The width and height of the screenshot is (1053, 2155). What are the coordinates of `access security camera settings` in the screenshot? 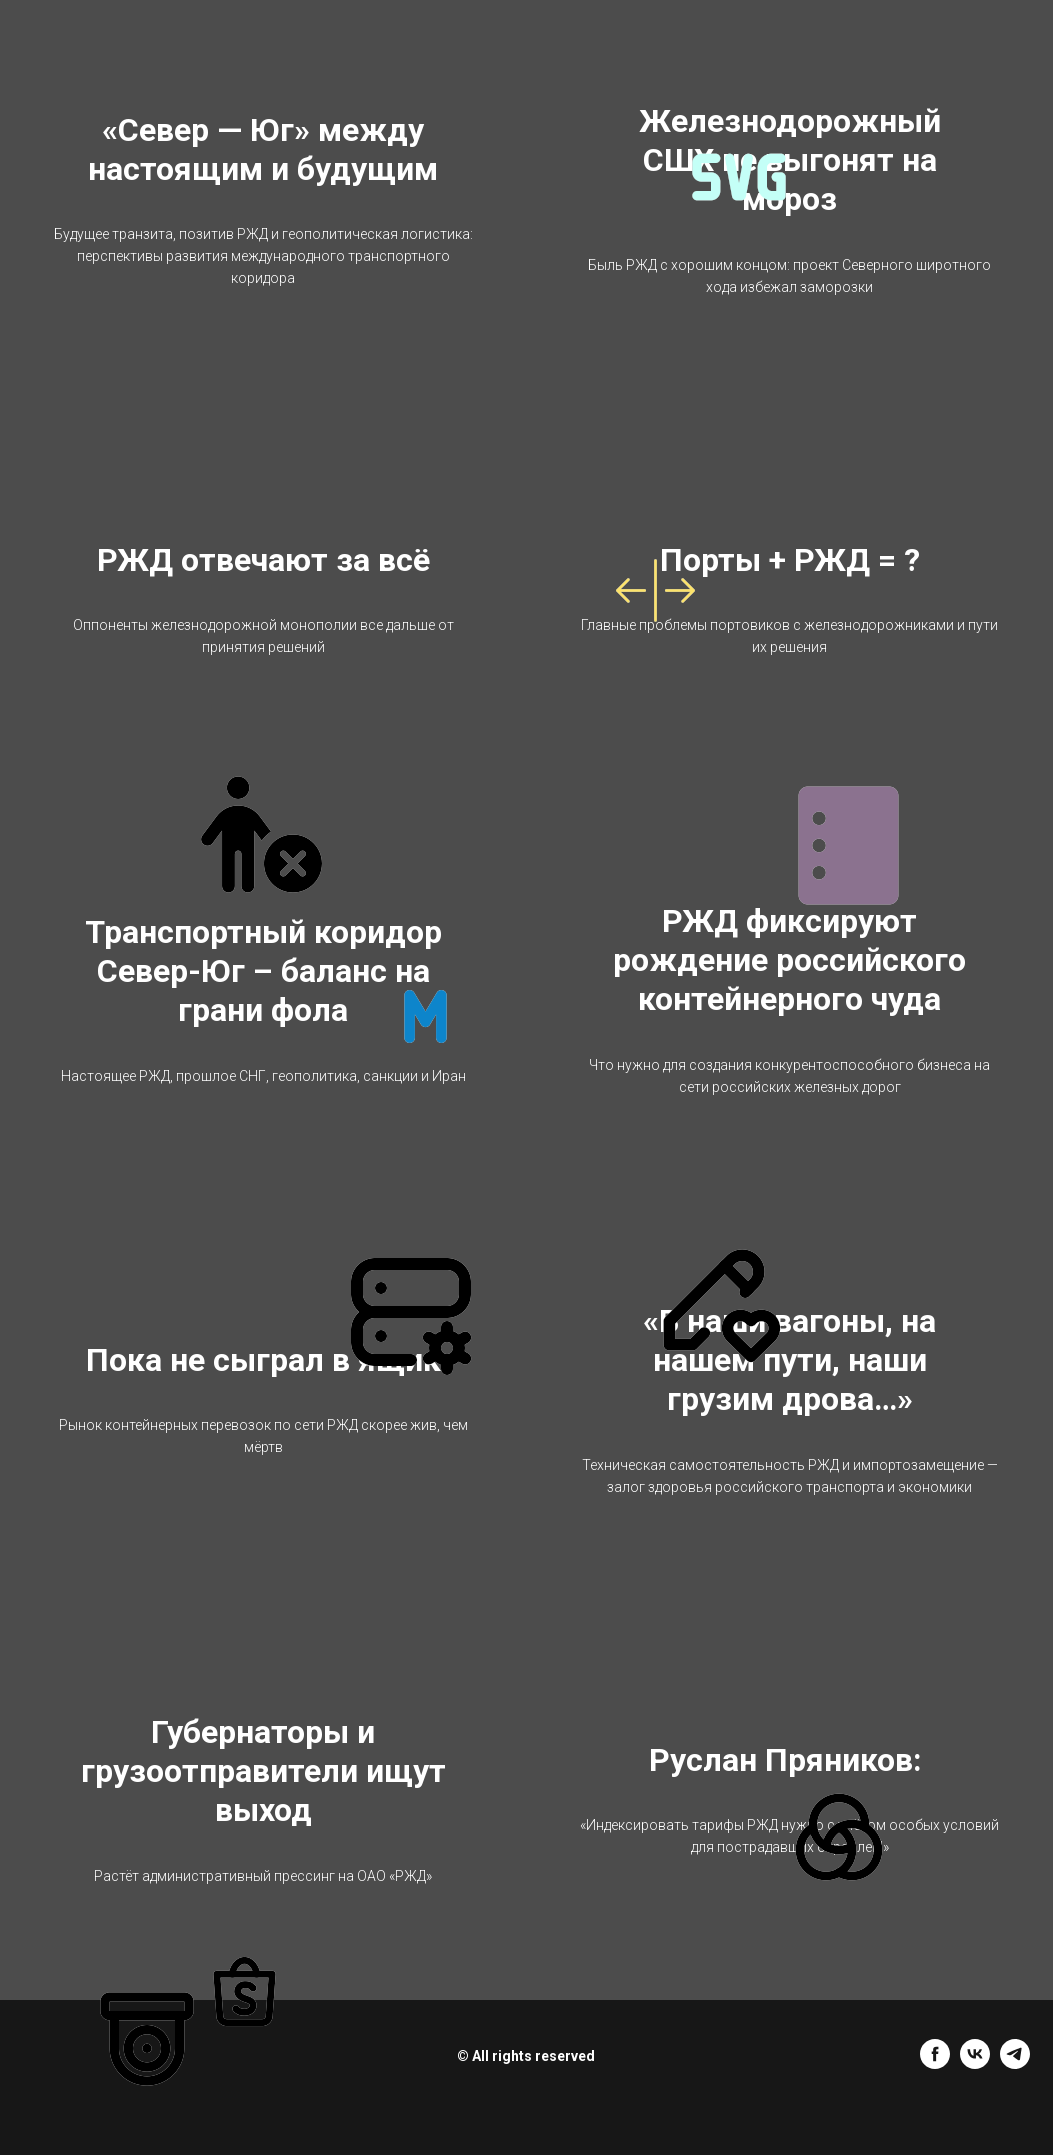 It's located at (147, 2039).